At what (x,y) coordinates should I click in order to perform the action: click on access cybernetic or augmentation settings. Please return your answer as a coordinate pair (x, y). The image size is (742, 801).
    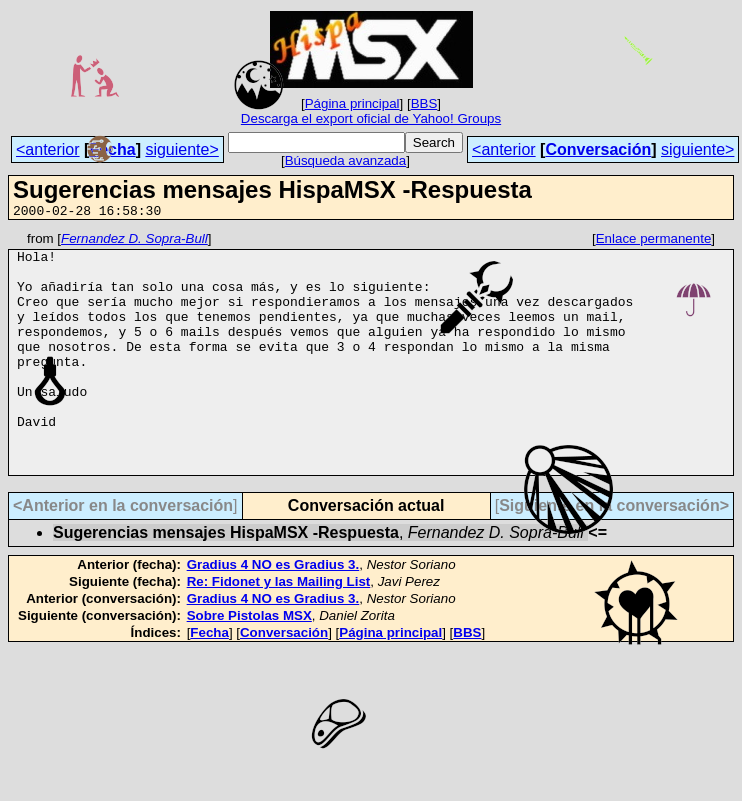
    Looking at the image, I should click on (100, 149).